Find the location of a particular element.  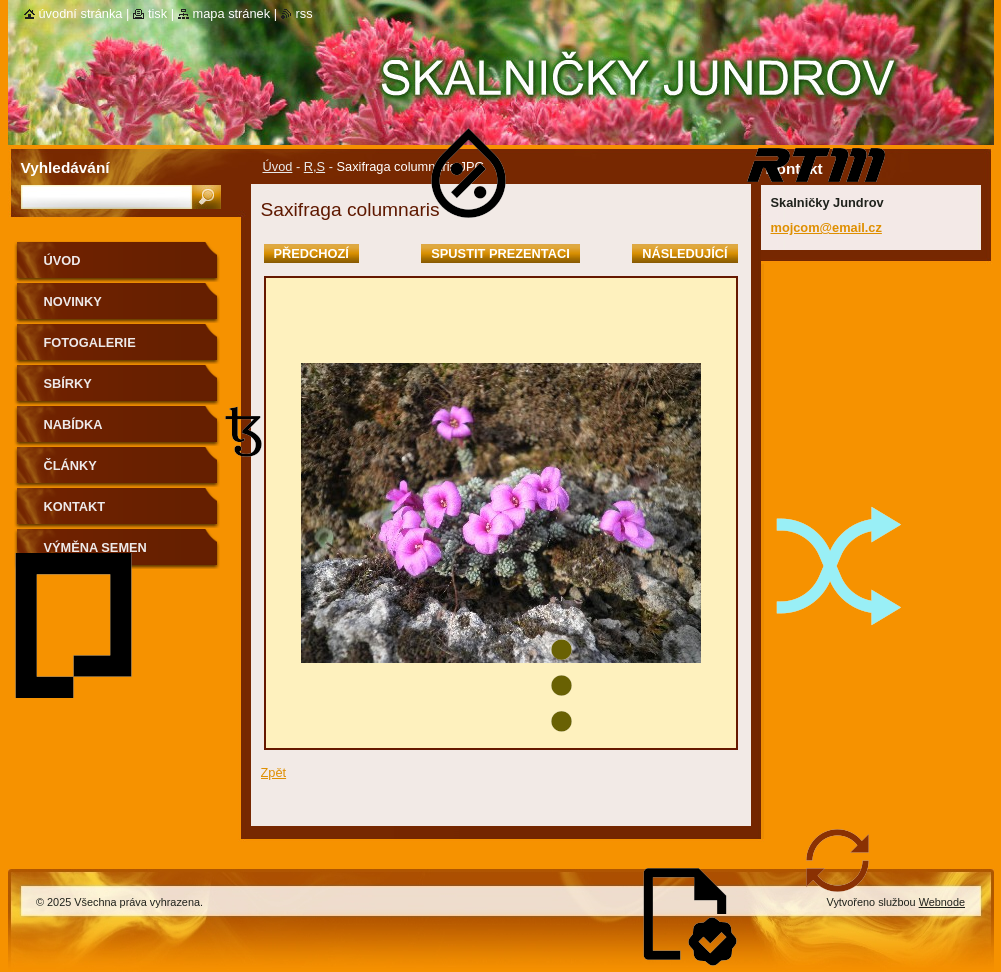

refresh or reload content is located at coordinates (837, 860).